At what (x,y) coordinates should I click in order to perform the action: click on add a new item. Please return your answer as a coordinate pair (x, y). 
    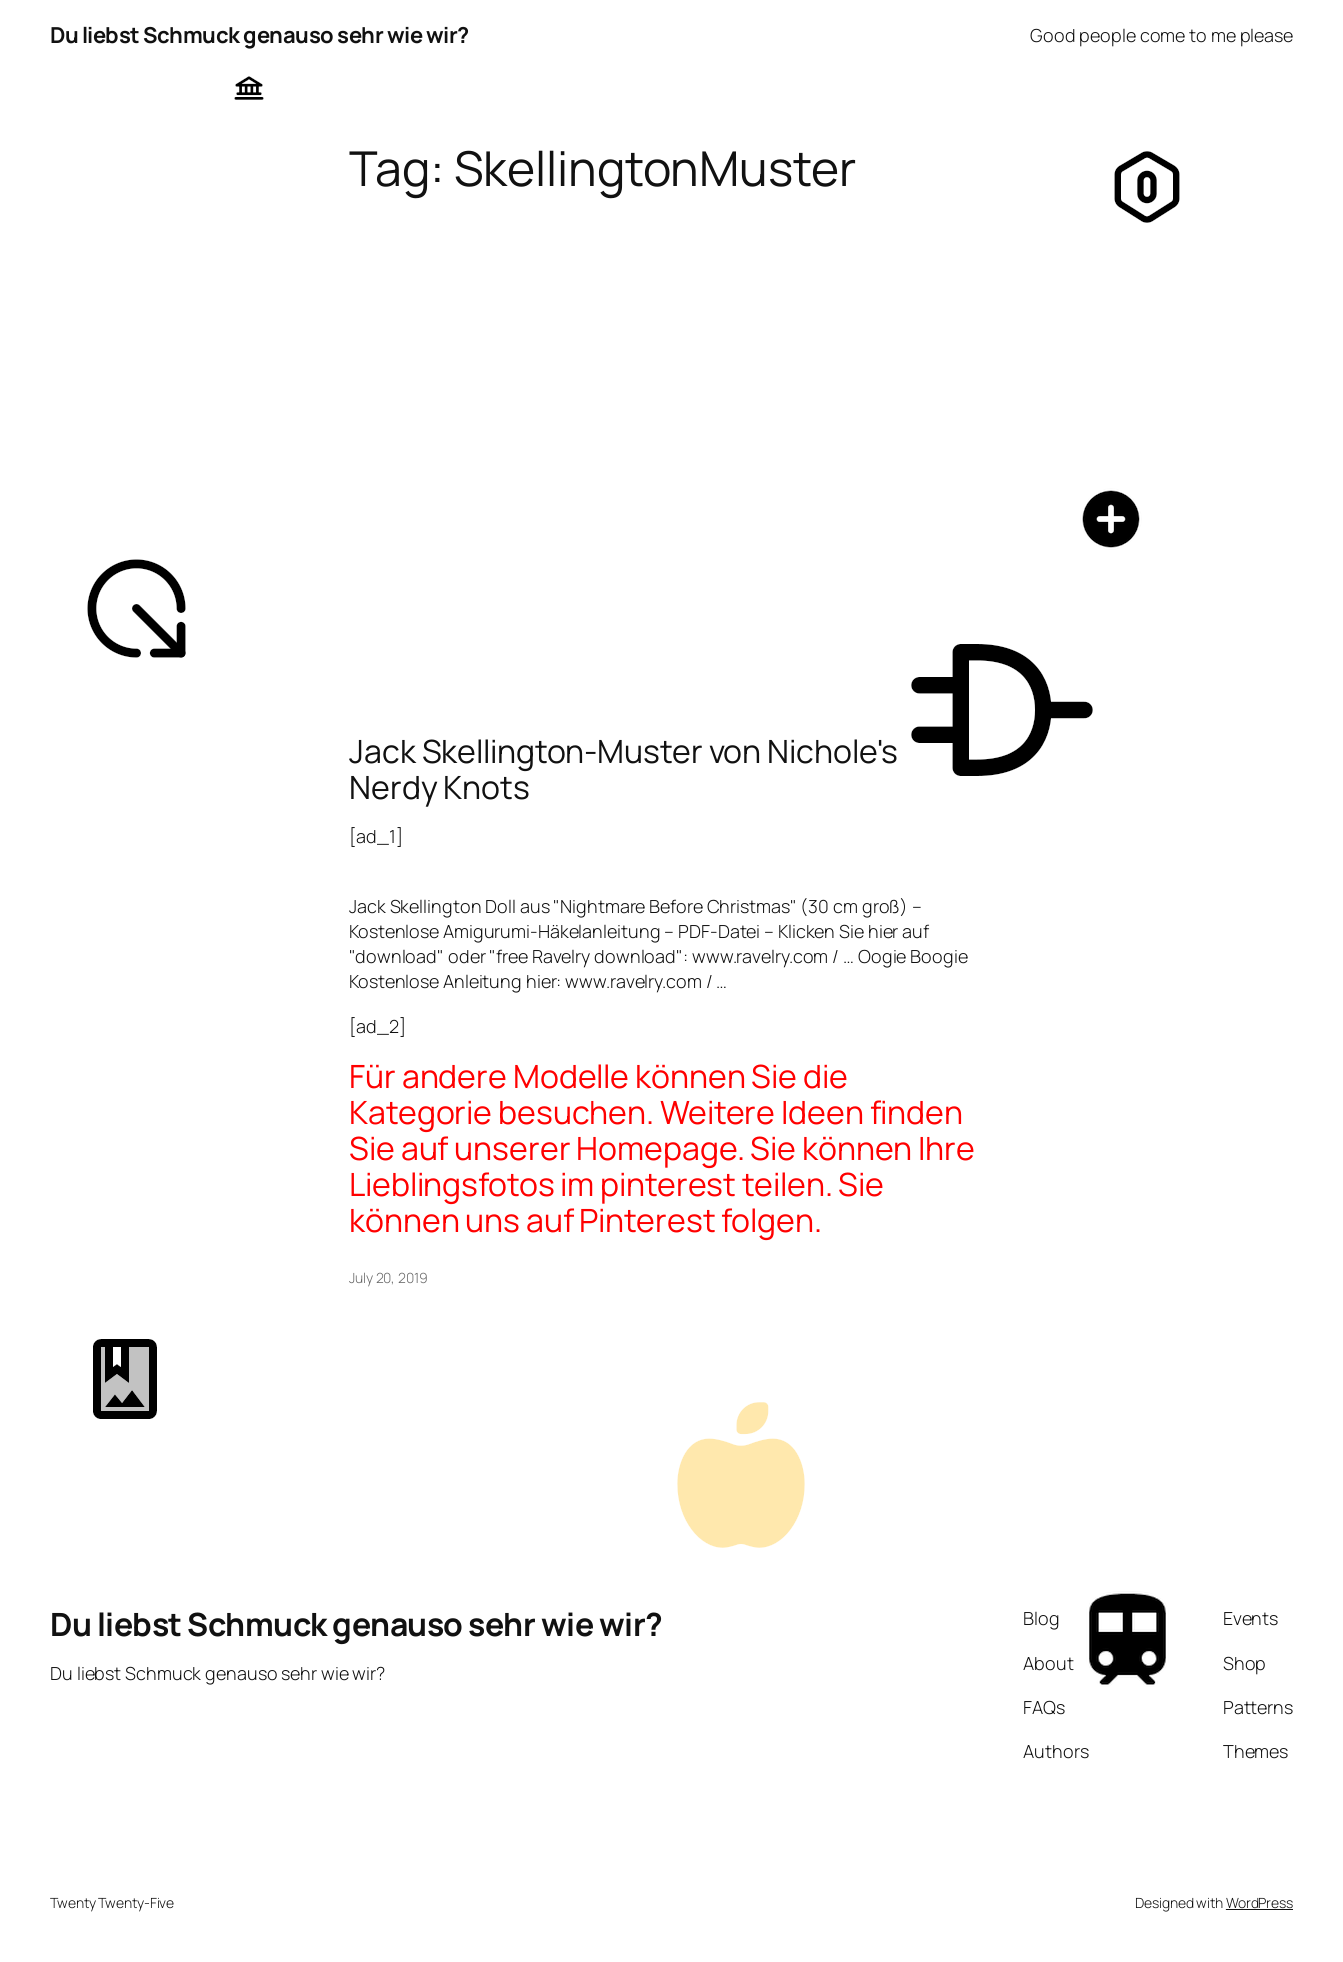
    Looking at the image, I should click on (1111, 519).